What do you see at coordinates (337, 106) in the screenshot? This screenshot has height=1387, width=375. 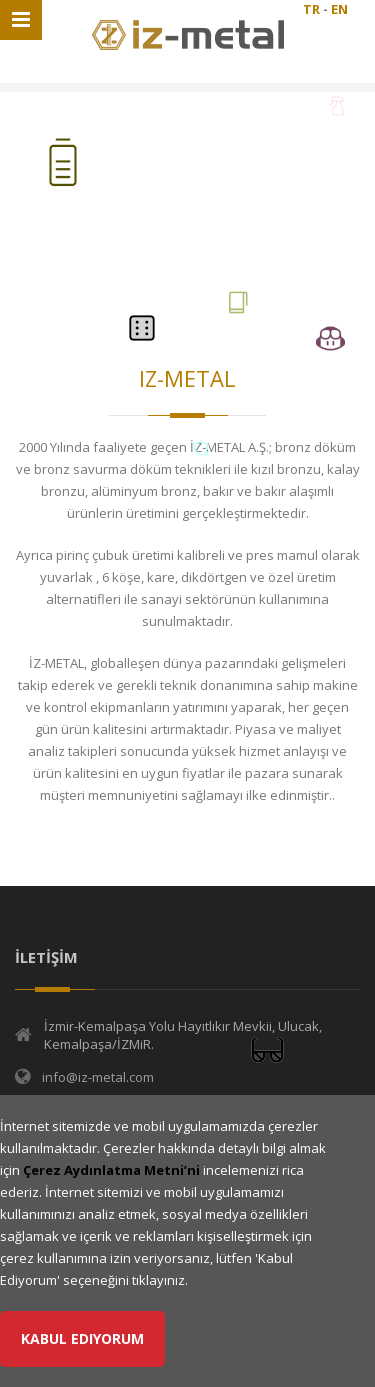 I see `access cleaning or household supplies` at bounding box center [337, 106].